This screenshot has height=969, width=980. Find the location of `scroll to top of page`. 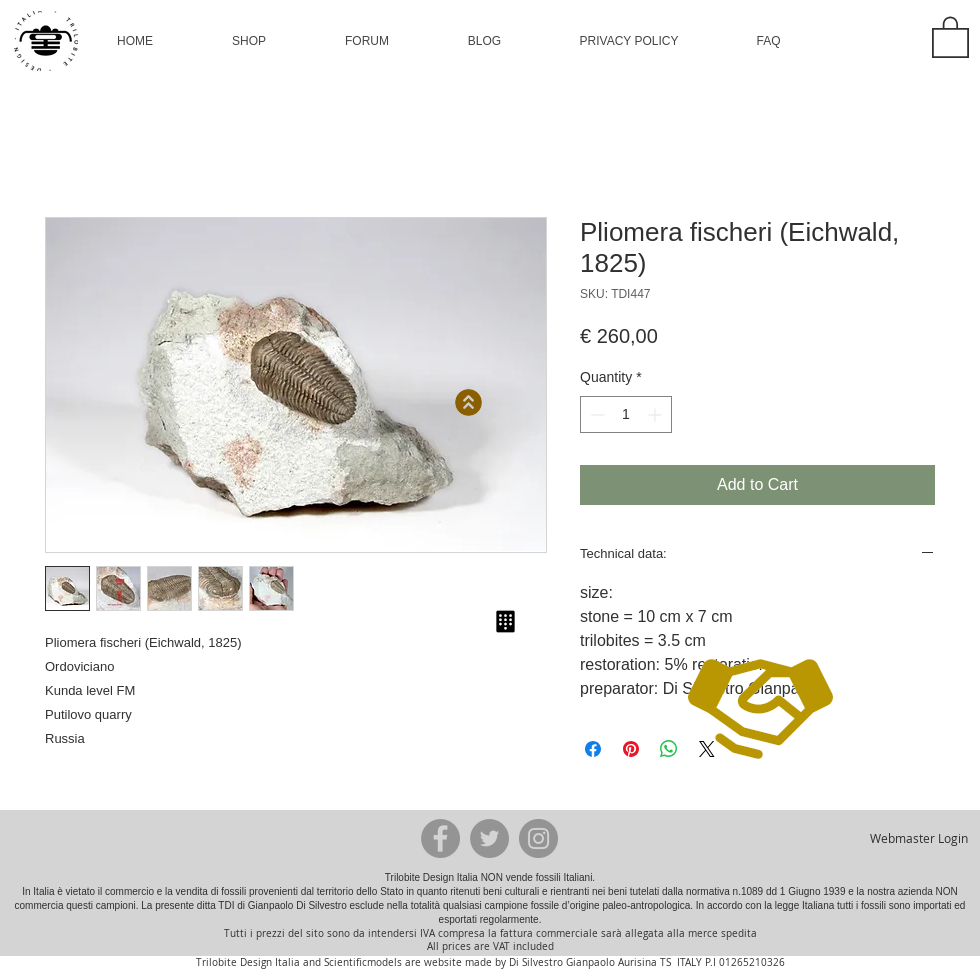

scroll to top of page is located at coordinates (468, 402).